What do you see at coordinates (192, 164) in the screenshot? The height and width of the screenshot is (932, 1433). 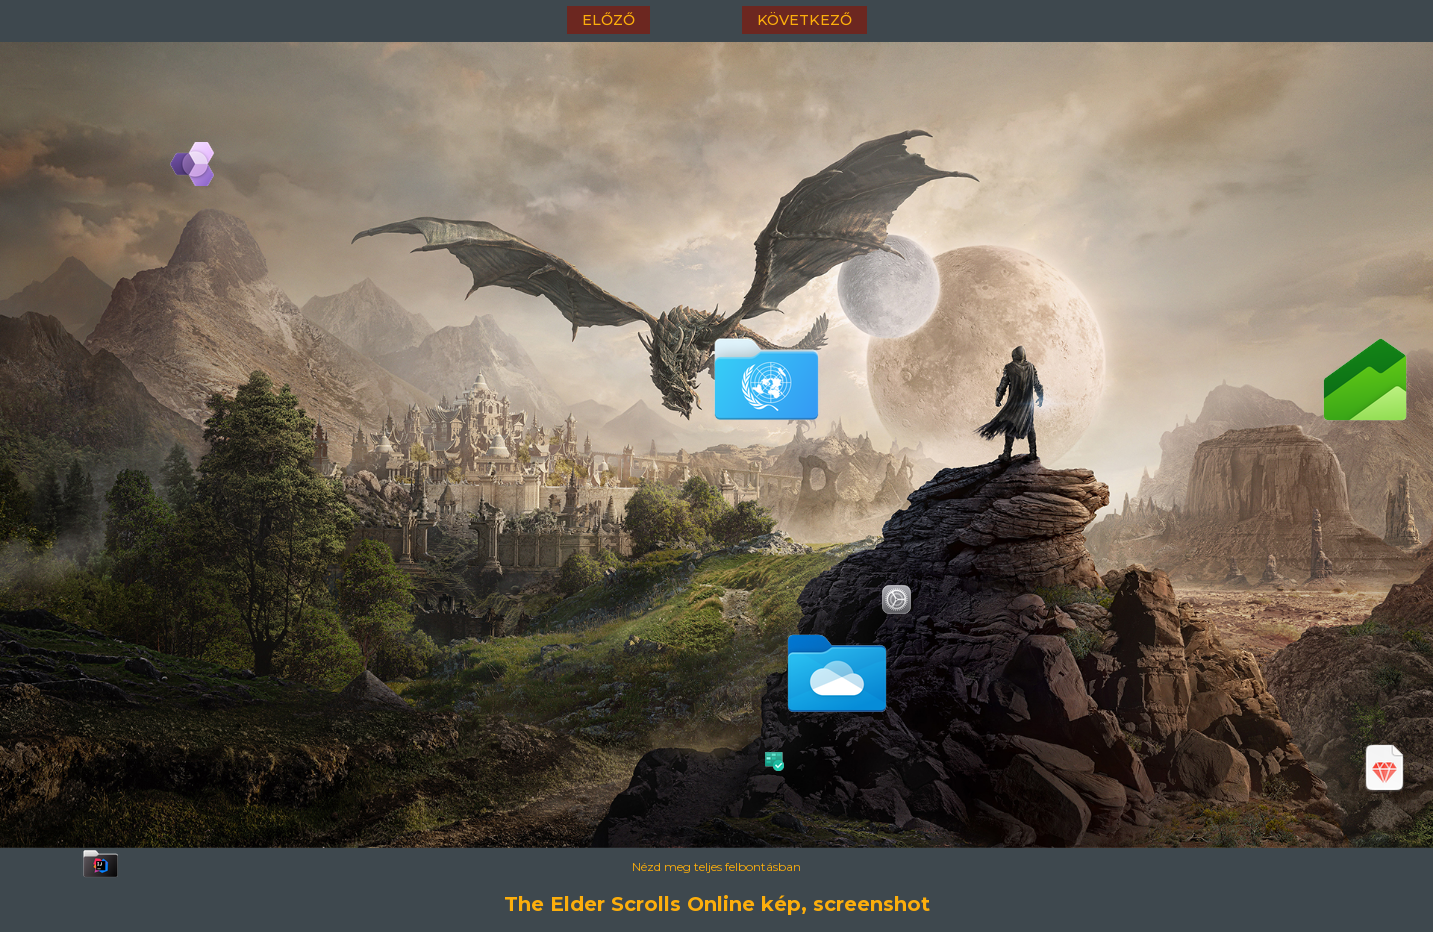 I see `open the microsoft store app` at bounding box center [192, 164].